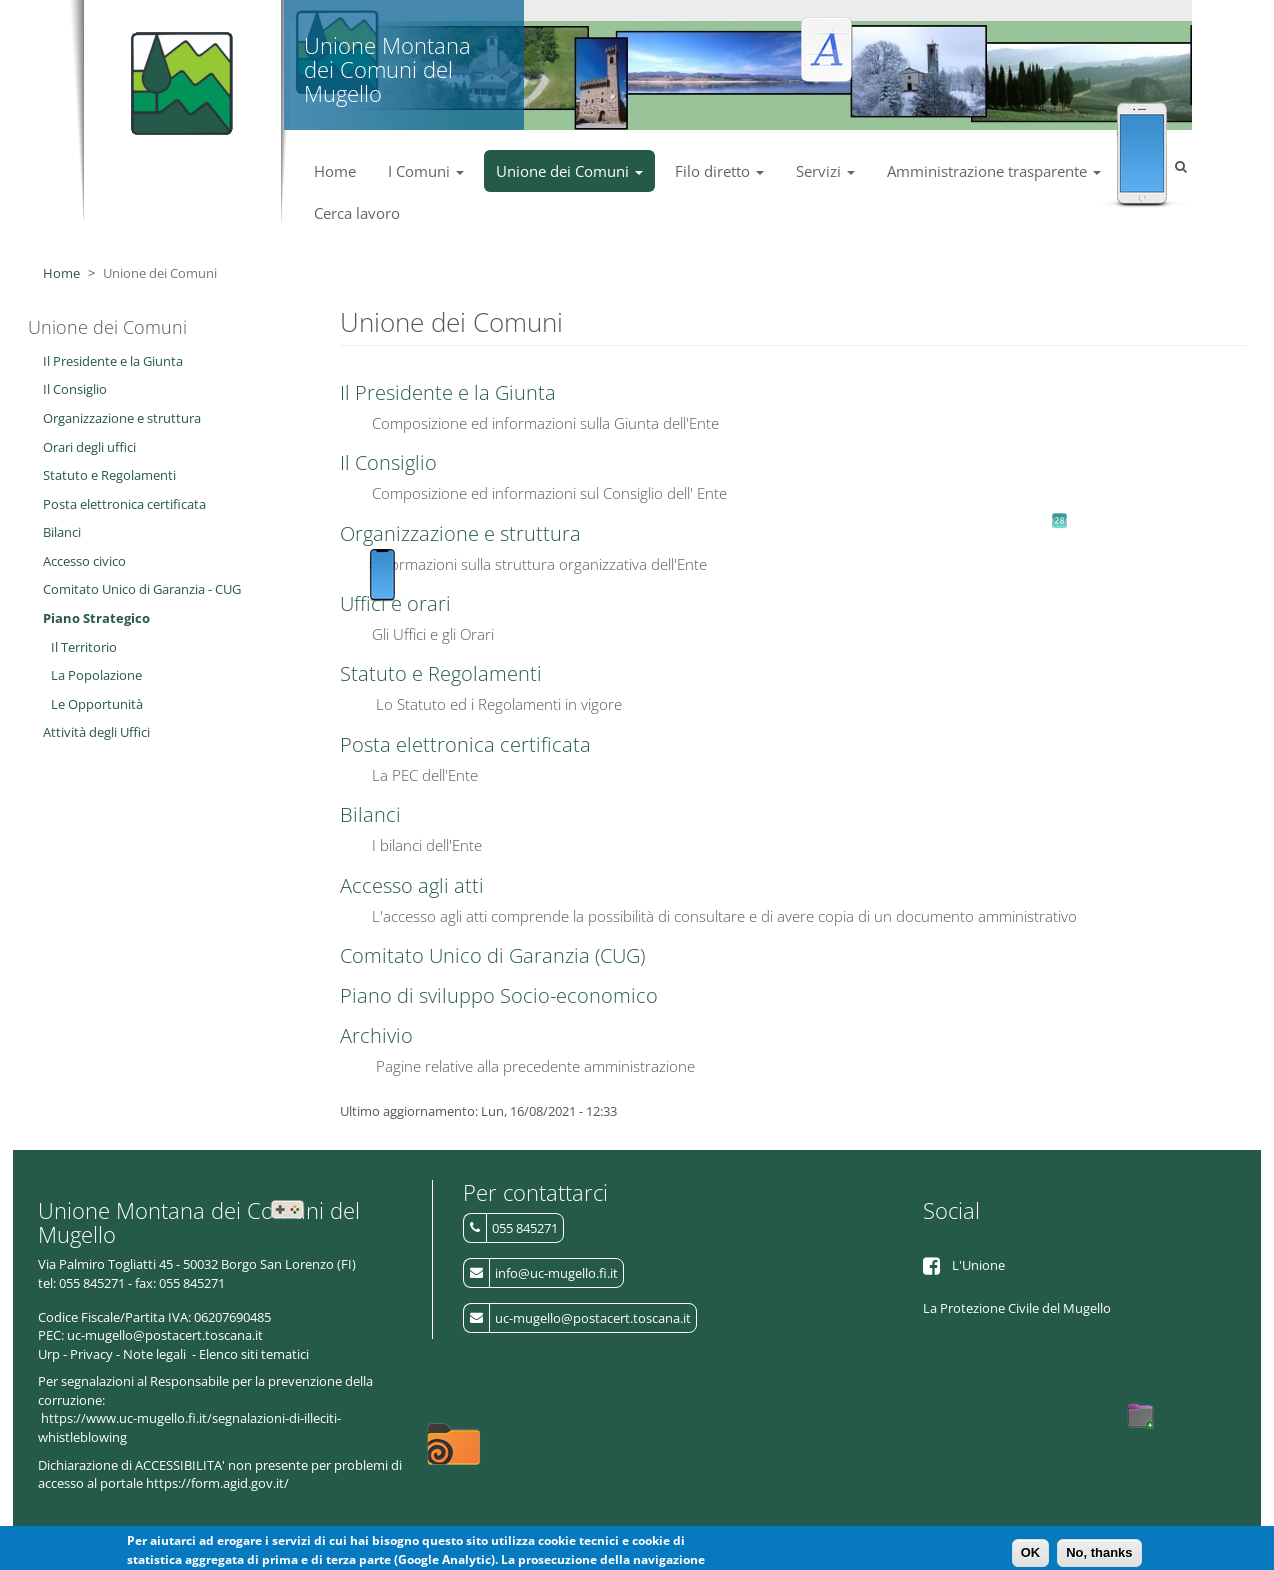  What do you see at coordinates (826, 49) in the screenshot?
I see `open a font file` at bounding box center [826, 49].